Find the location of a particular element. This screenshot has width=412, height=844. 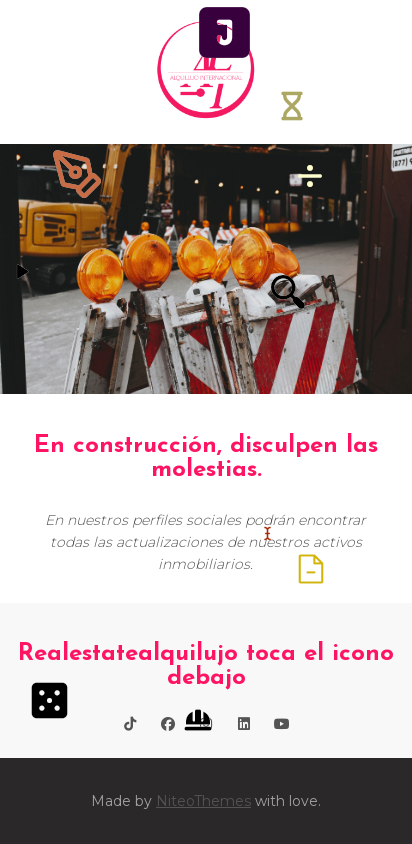

perform division operation is located at coordinates (310, 176).